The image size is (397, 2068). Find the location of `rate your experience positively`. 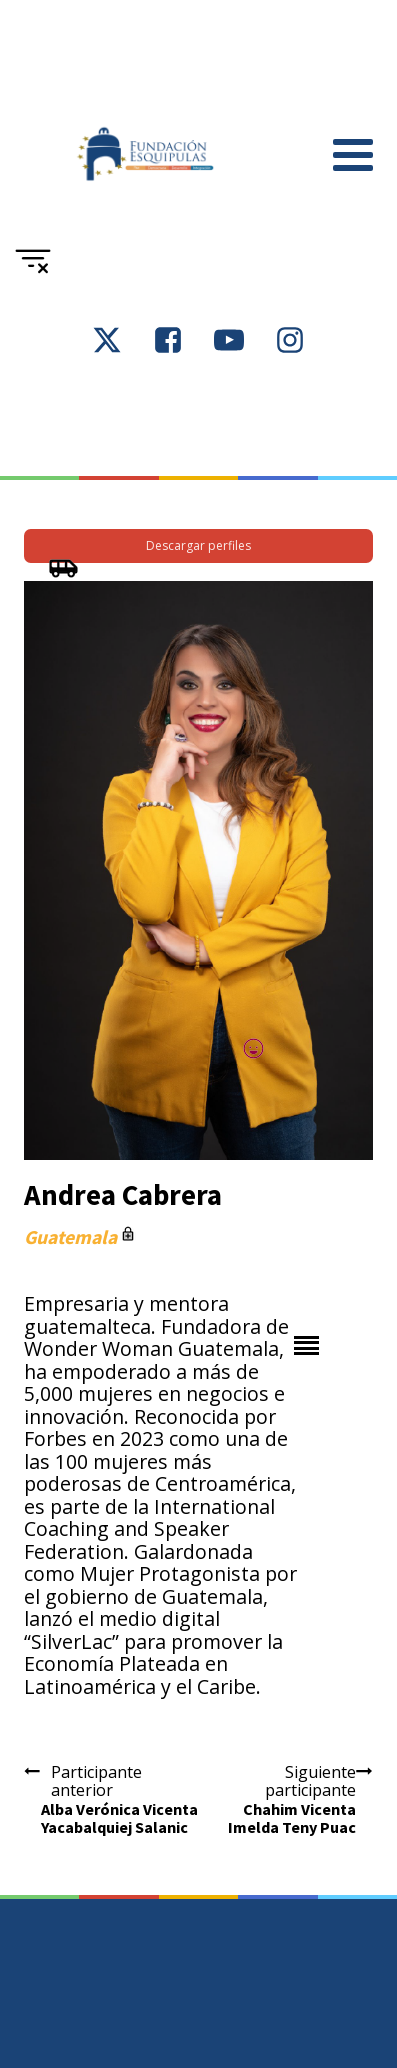

rate your experience positively is located at coordinates (253, 1048).